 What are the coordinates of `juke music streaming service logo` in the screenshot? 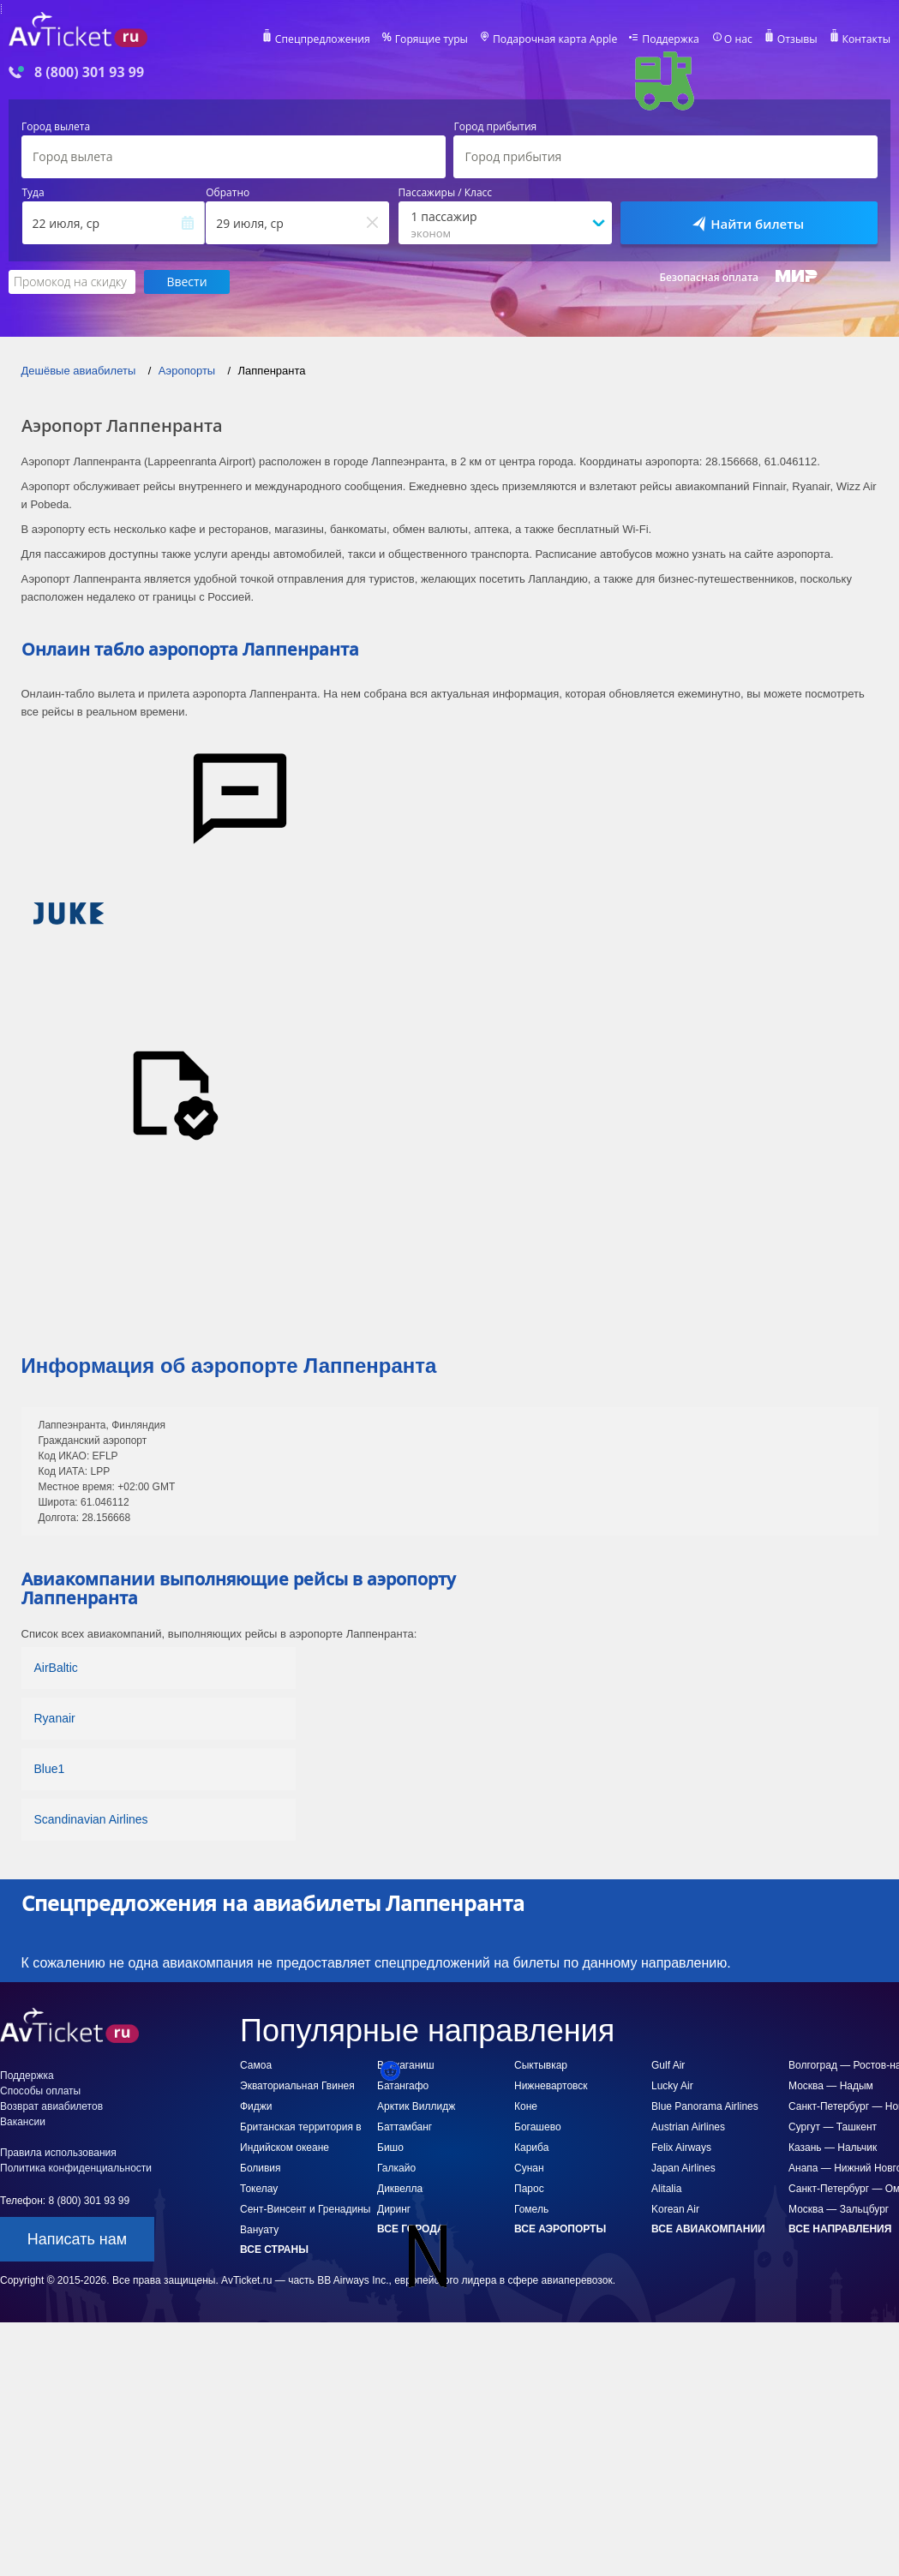 It's located at (69, 914).